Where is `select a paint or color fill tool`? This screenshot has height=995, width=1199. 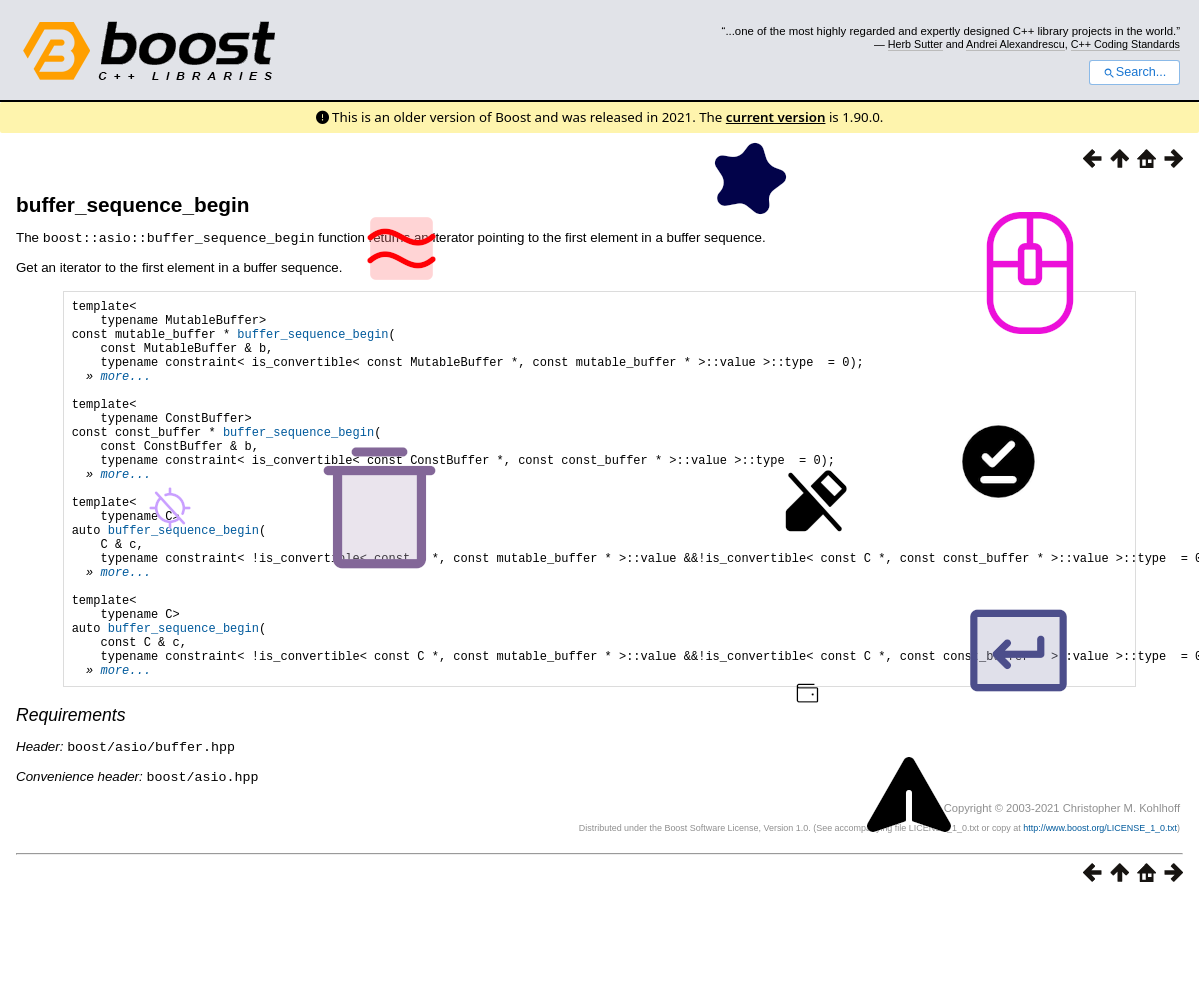 select a paint or color fill tool is located at coordinates (750, 178).